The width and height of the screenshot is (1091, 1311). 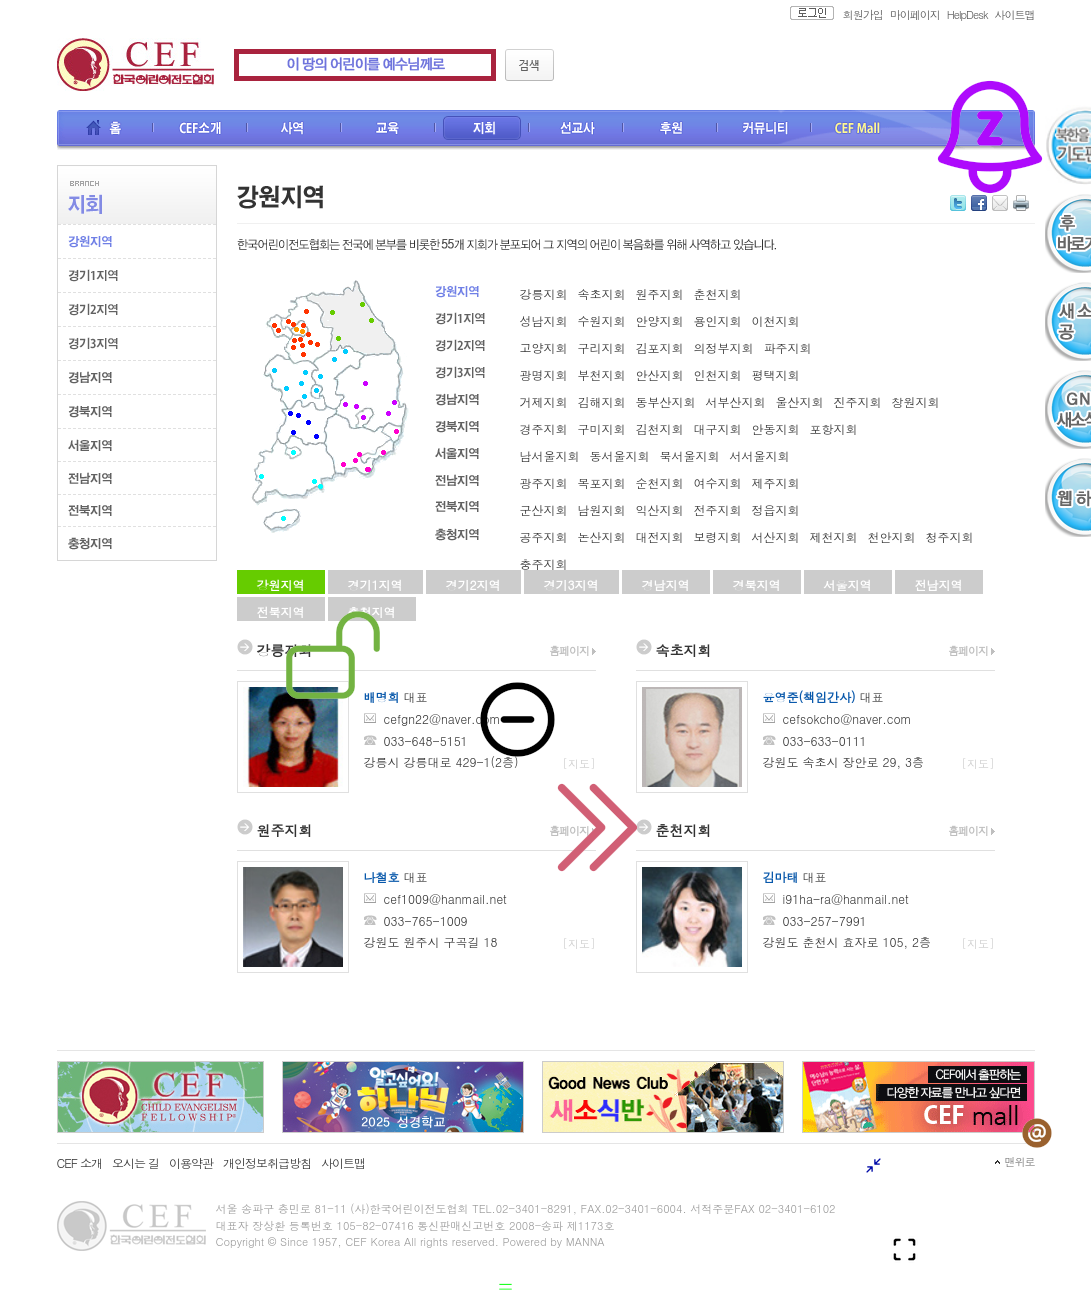 I want to click on open navigation menu, so click(x=505, y=1286).